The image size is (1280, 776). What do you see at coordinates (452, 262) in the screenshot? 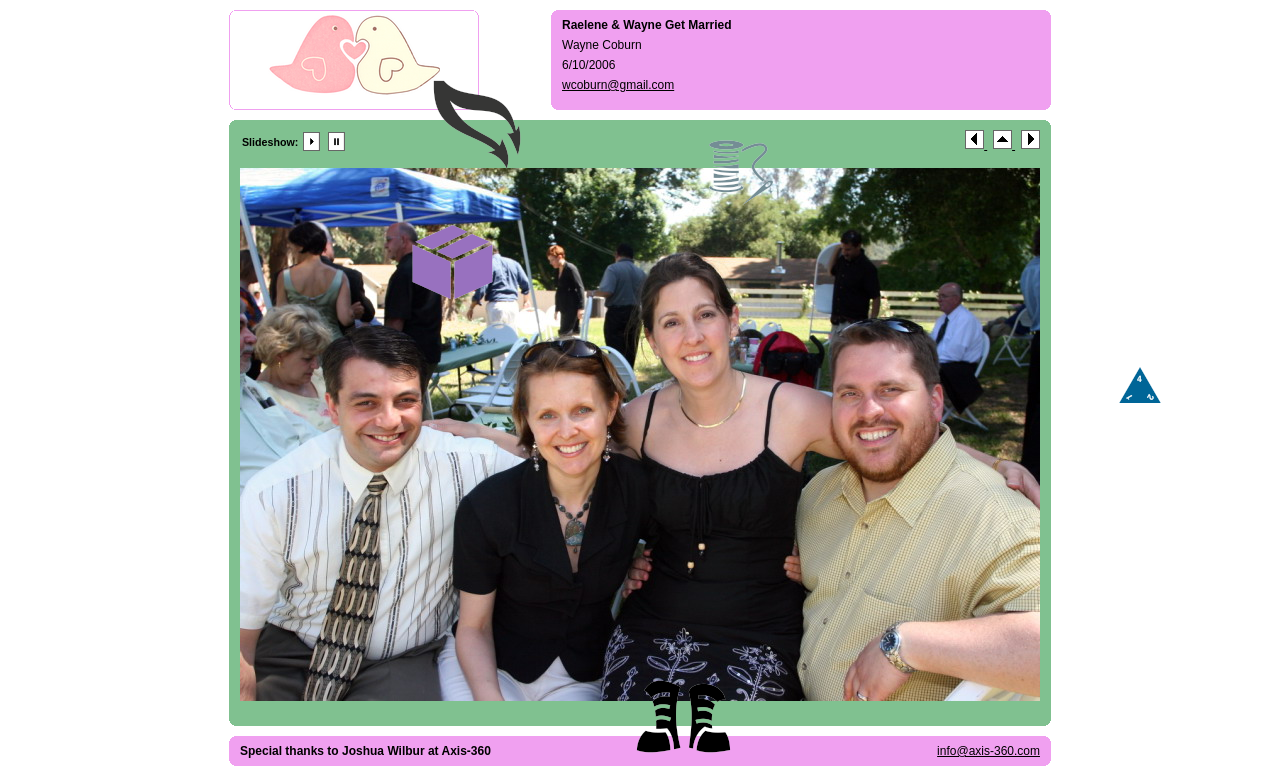
I see `view package or shipment status` at bounding box center [452, 262].